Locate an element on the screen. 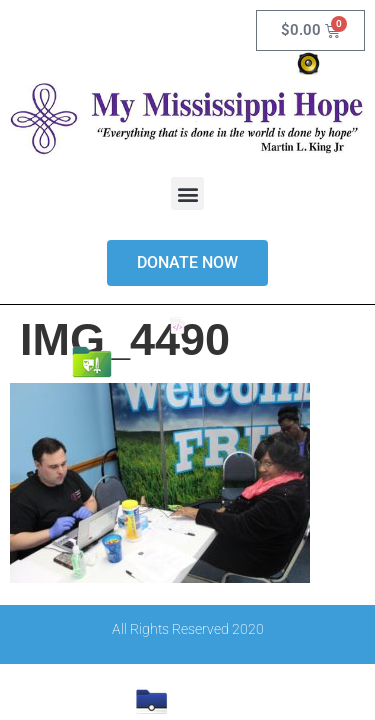 This screenshot has height=720, width=375. adjust speaker or audio output settings is located at coordinates (308, 63).